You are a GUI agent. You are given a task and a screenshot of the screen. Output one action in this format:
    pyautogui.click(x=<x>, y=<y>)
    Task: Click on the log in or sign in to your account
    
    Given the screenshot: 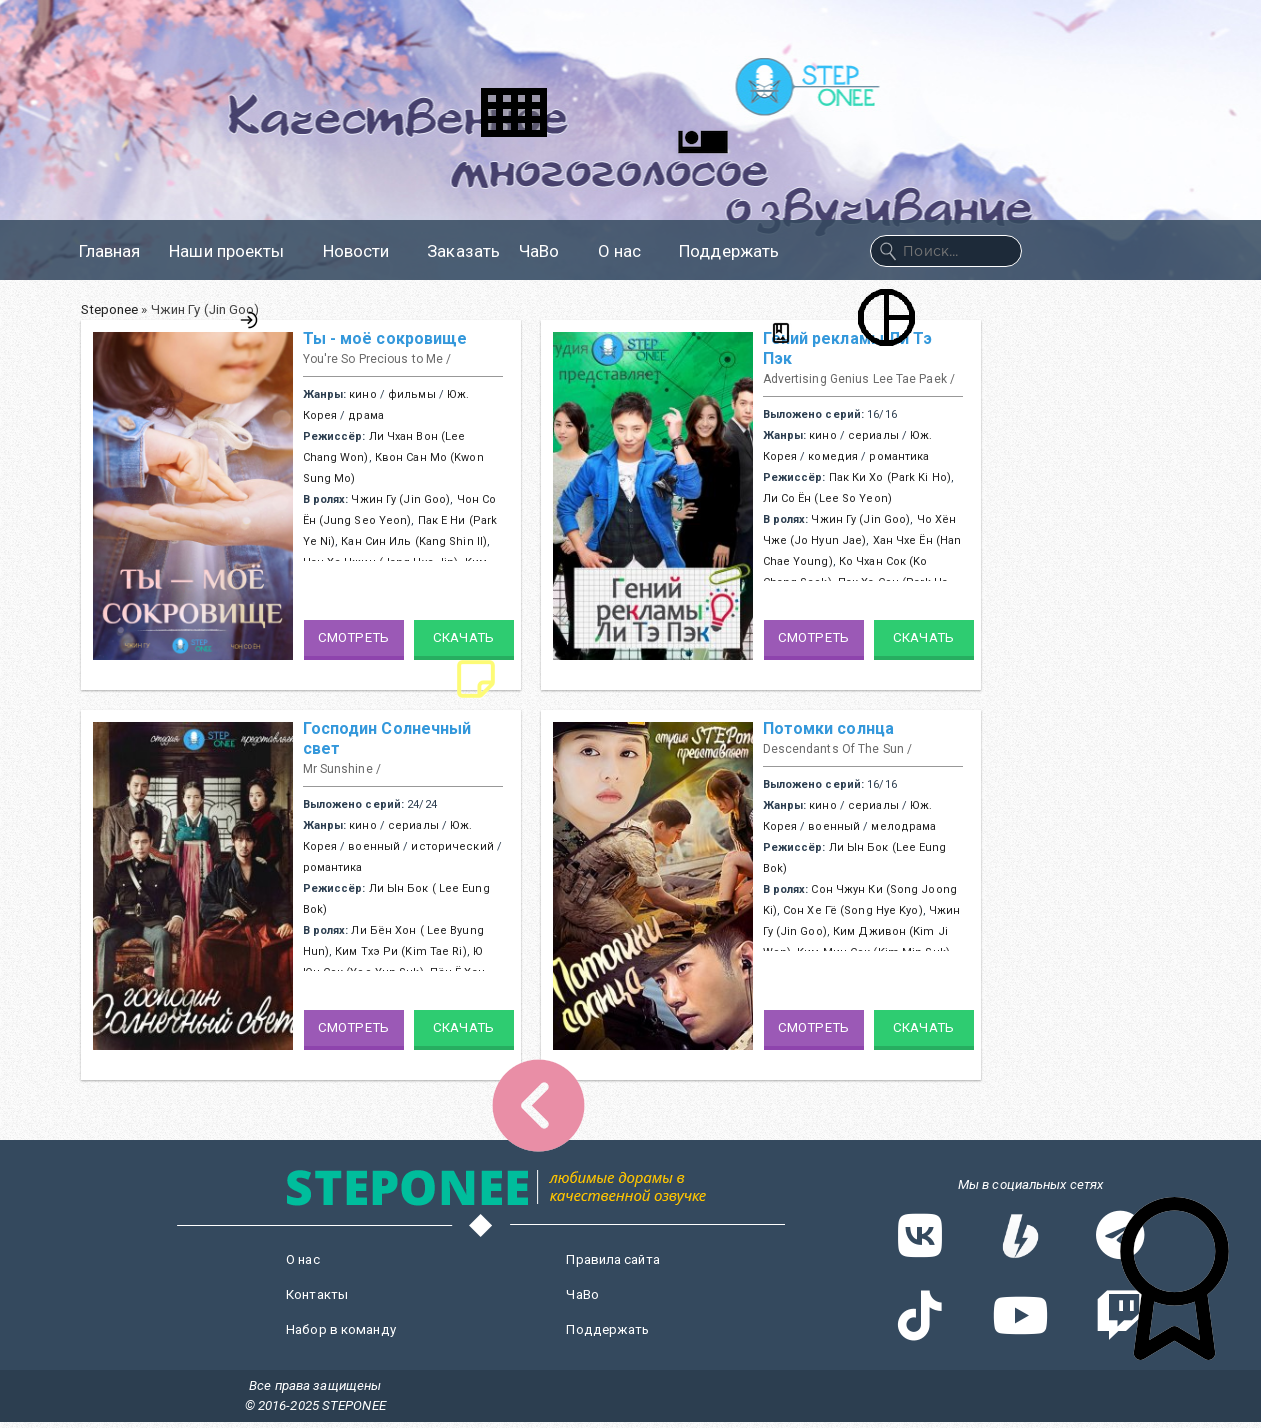 What is the action you would take?
    pyautogui.click(x=249, y=320)
    